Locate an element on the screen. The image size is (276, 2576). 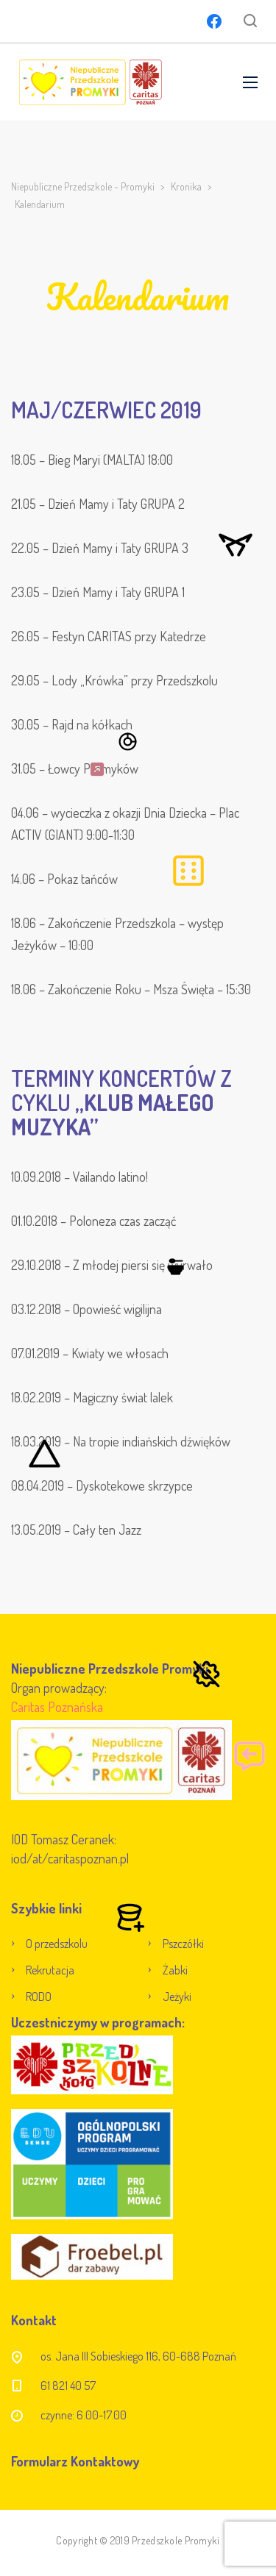
settings are currently disabled is located at coordinates (206, 1674).